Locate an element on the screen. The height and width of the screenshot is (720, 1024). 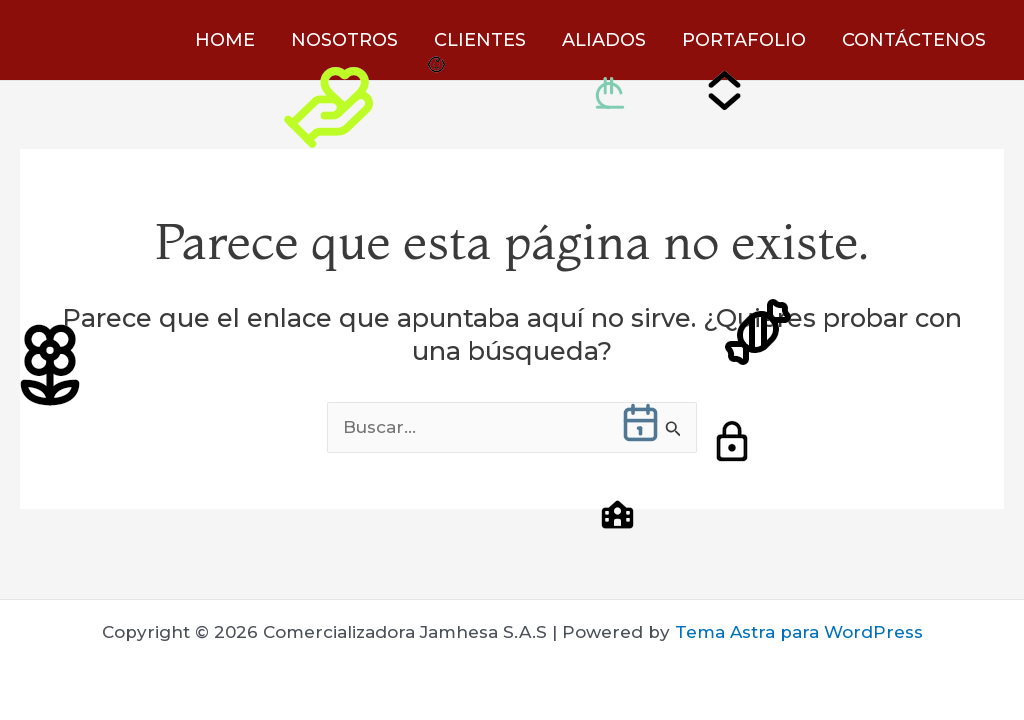
access garden or plant care features is located at coordinates (50, 365).